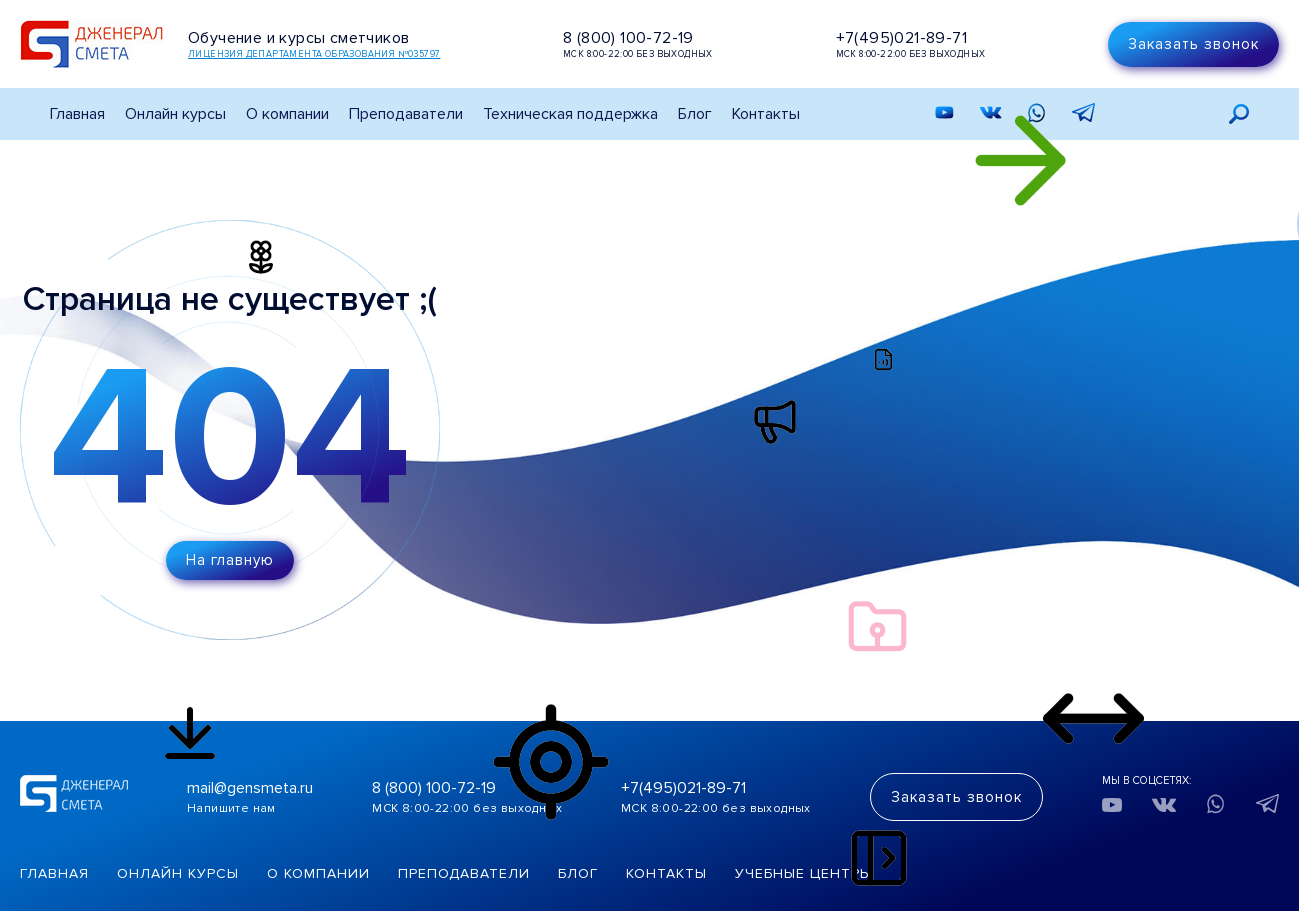 The width and height of the screenshot is (1299, 911). What do you see at coordinates (1093, 718) in the screenshot?
I see `resize element horizontally` at bounding box center [1093, 718].